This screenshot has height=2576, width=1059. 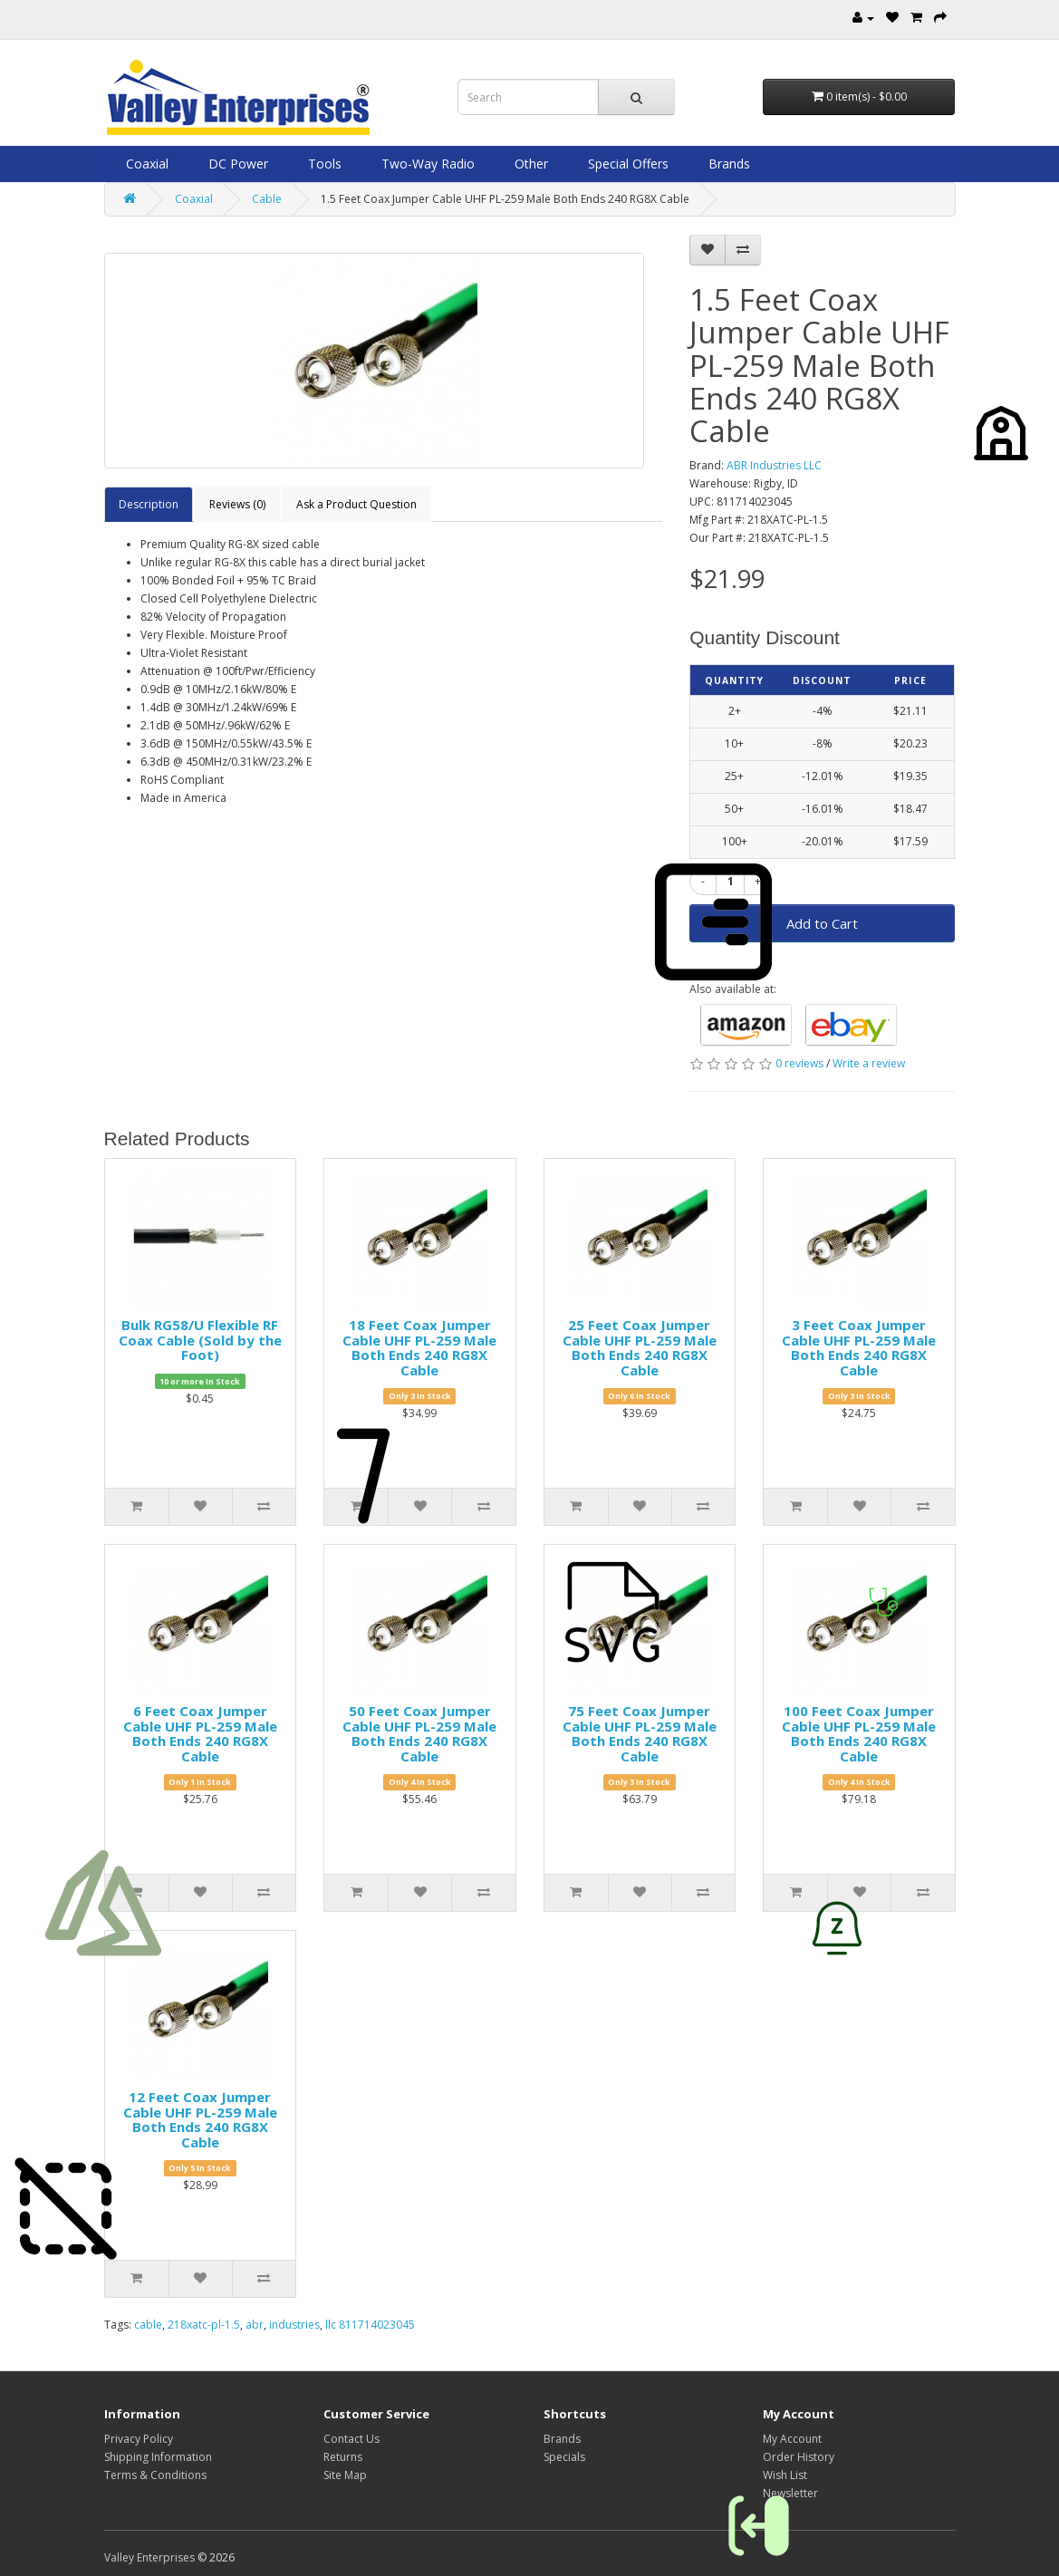 What do you see at coordinates (613, 1616) in the screenshot?
I see `open an SVG file` at bounding box center [613, 1616].